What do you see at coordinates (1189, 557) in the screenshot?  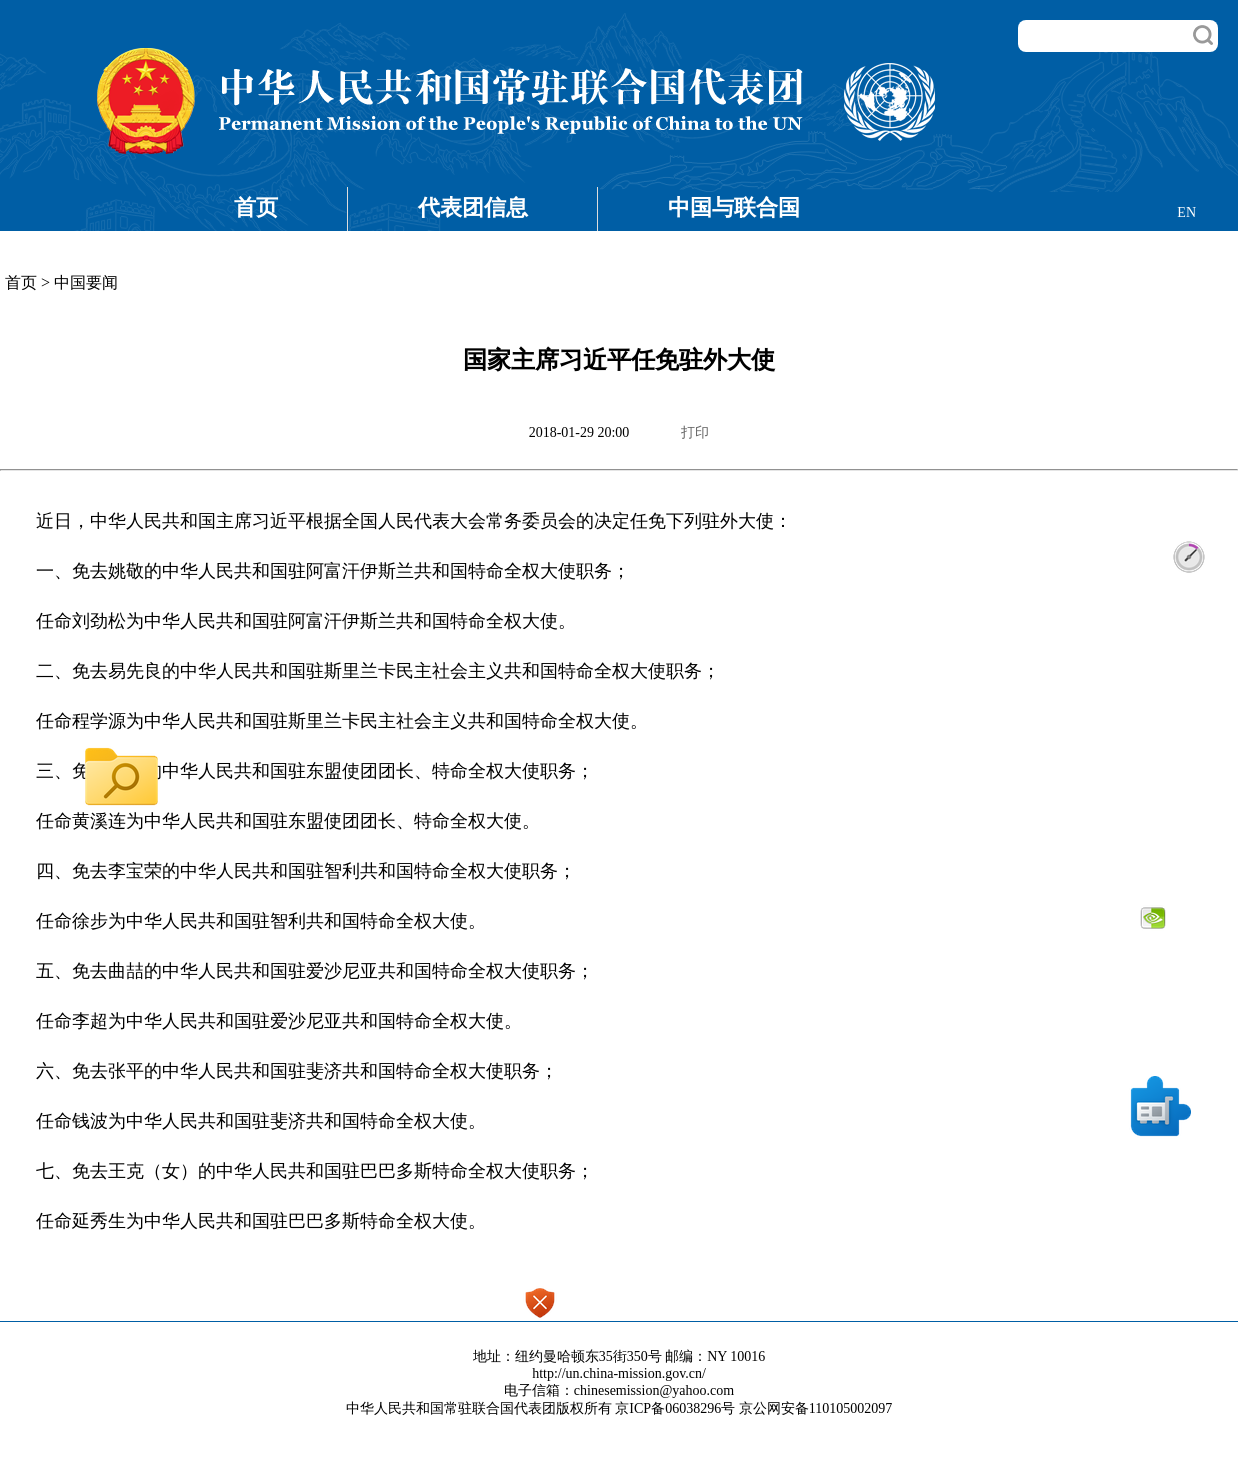 I see `open sysprof system profiler application` at bounding box center [1189, 557].